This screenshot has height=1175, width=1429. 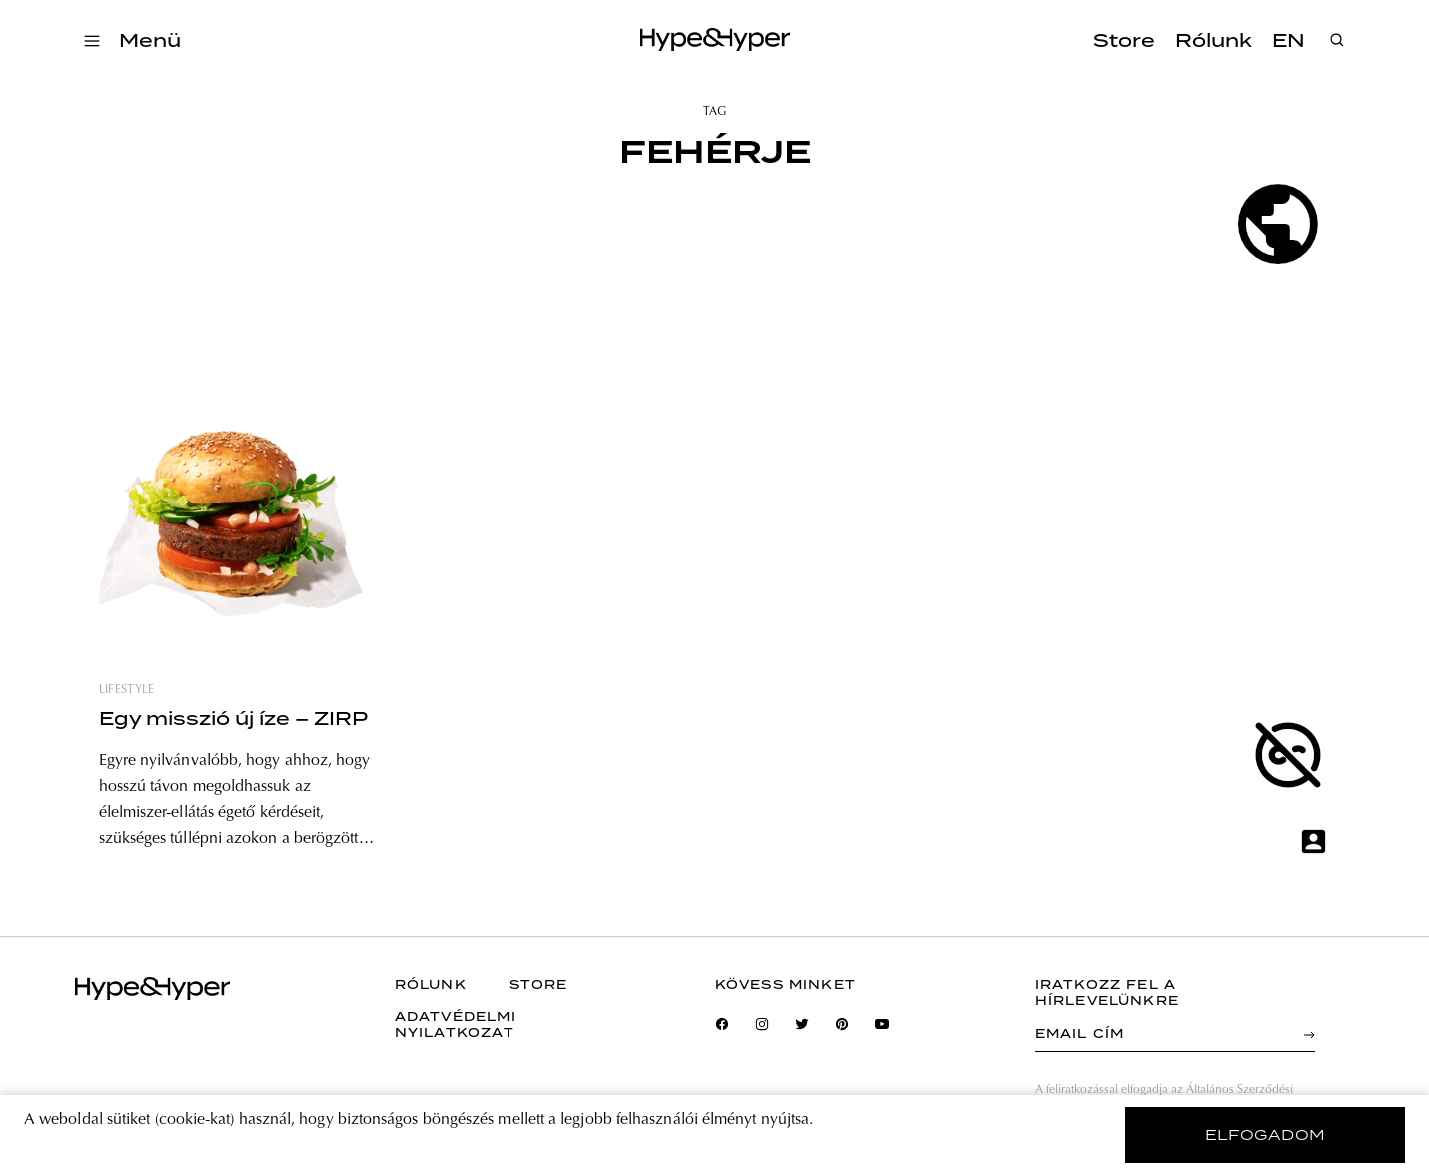 What do you see at coordinates (1288, 755) in the screenshot?
I see `indicates content is not under creative commons license` at bounding box center [1288, 755].